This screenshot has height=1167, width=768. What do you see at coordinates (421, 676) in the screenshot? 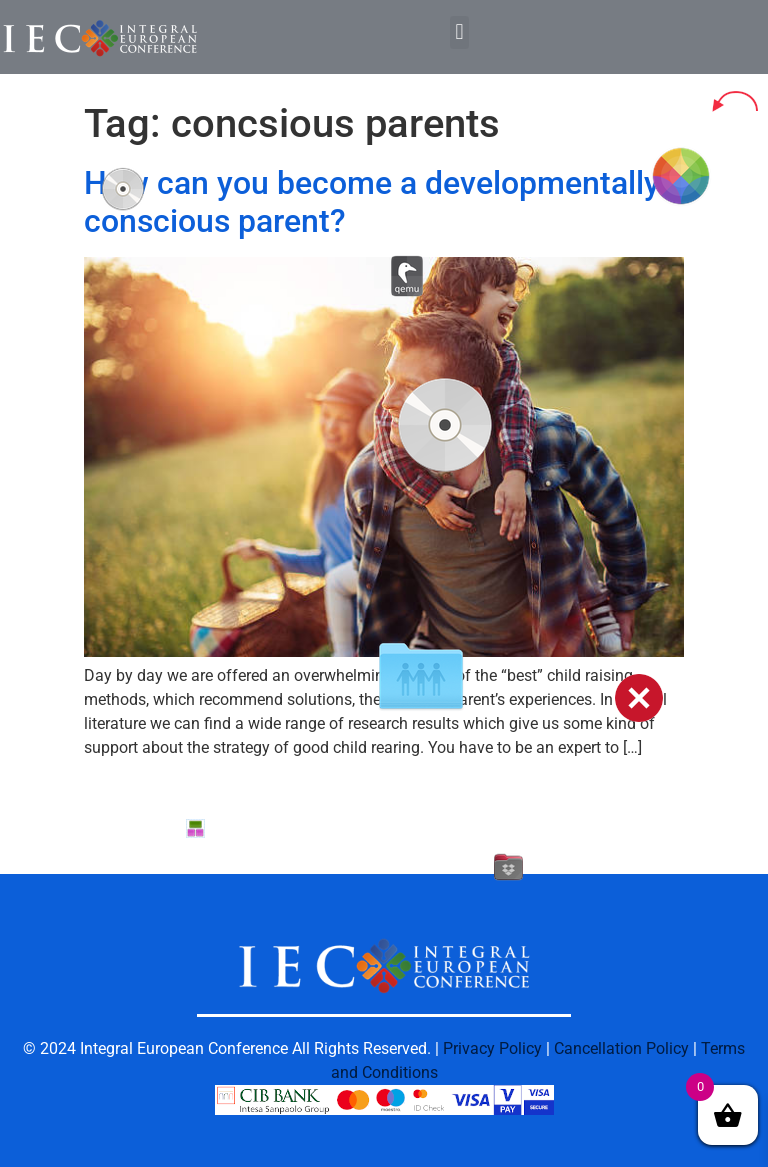
I see `access shared network folder` at bounding box center [421, 676].